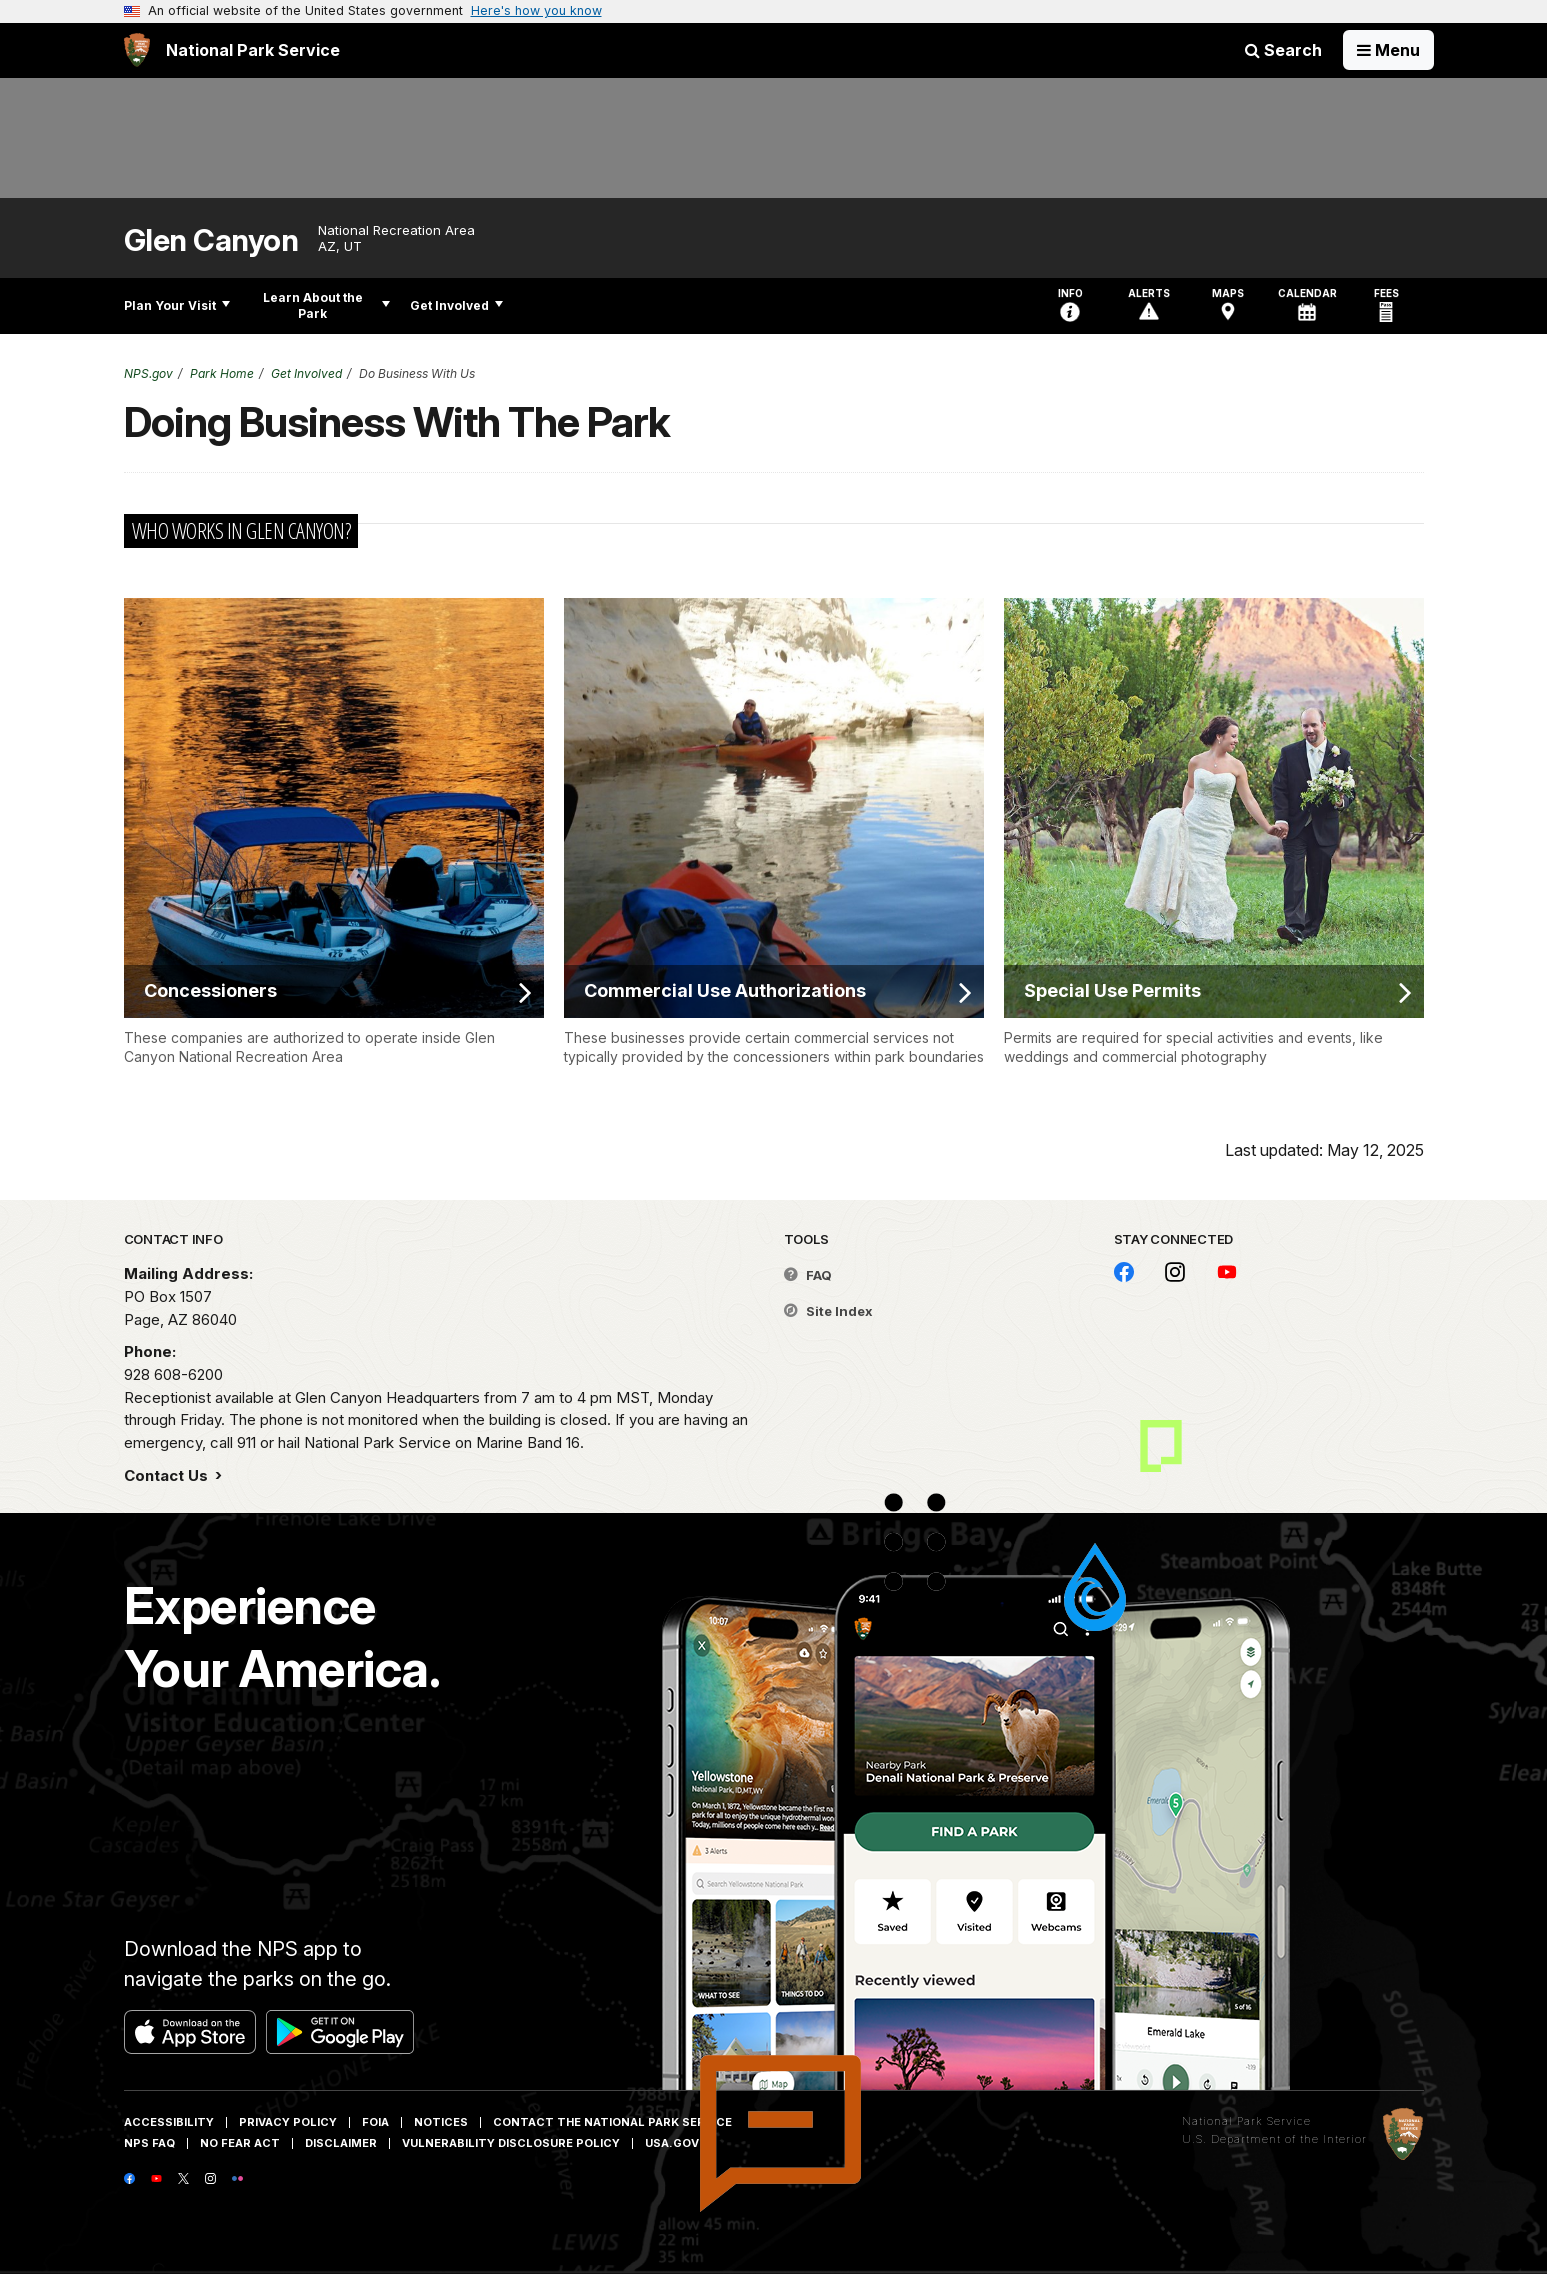 The height and width of the screenshot is (2274, 1547). What do you see at coordinates (915, 1542) in the screenshot?
I see `drag to reorder this item` at bounding box center [915, 1542].